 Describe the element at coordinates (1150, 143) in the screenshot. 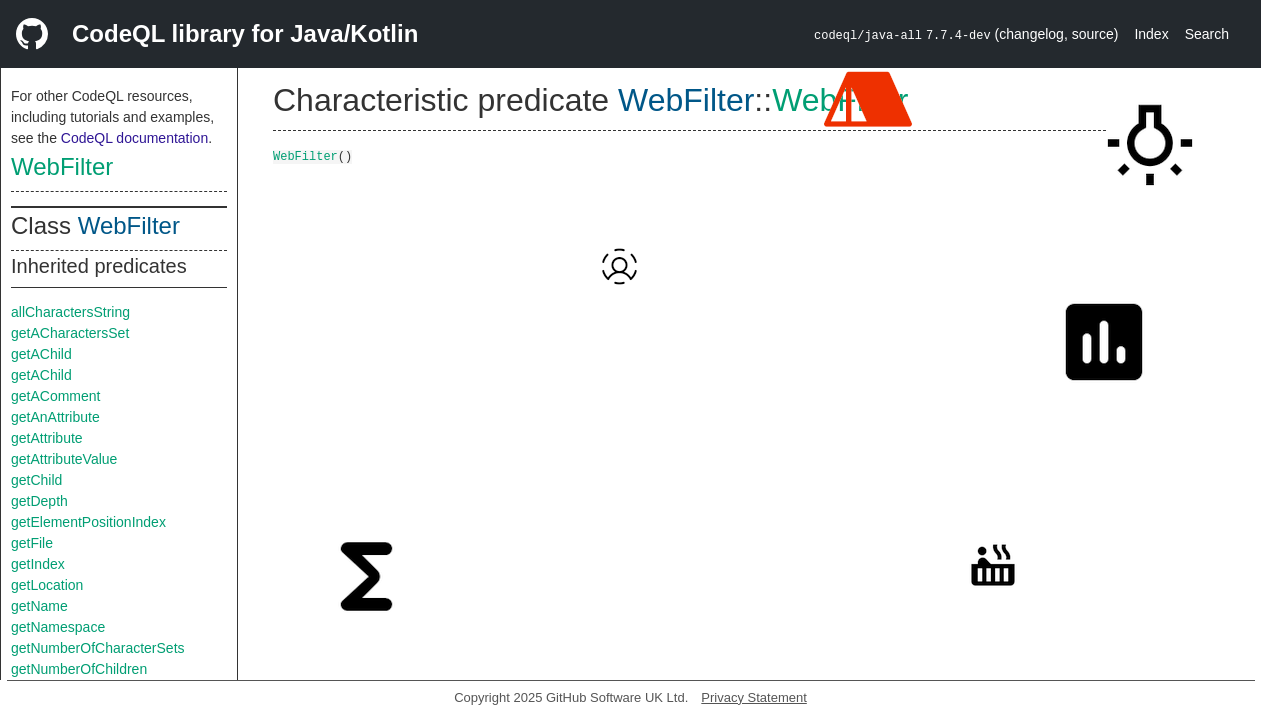

I see `adjust incandescent light settings` at that location.